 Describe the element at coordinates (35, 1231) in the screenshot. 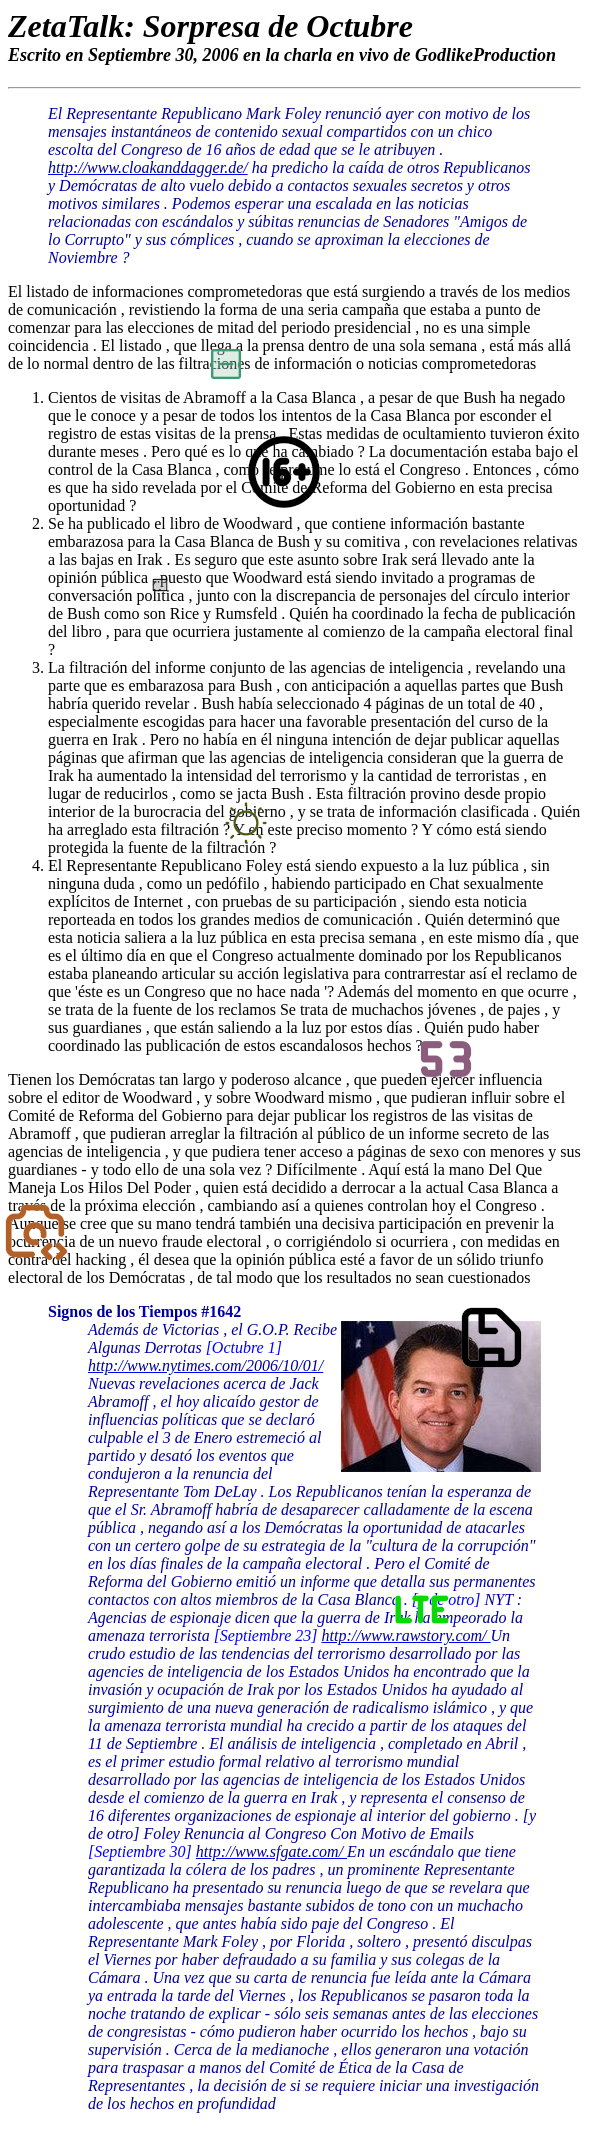

I see `scan or capture code with camera` at that location.